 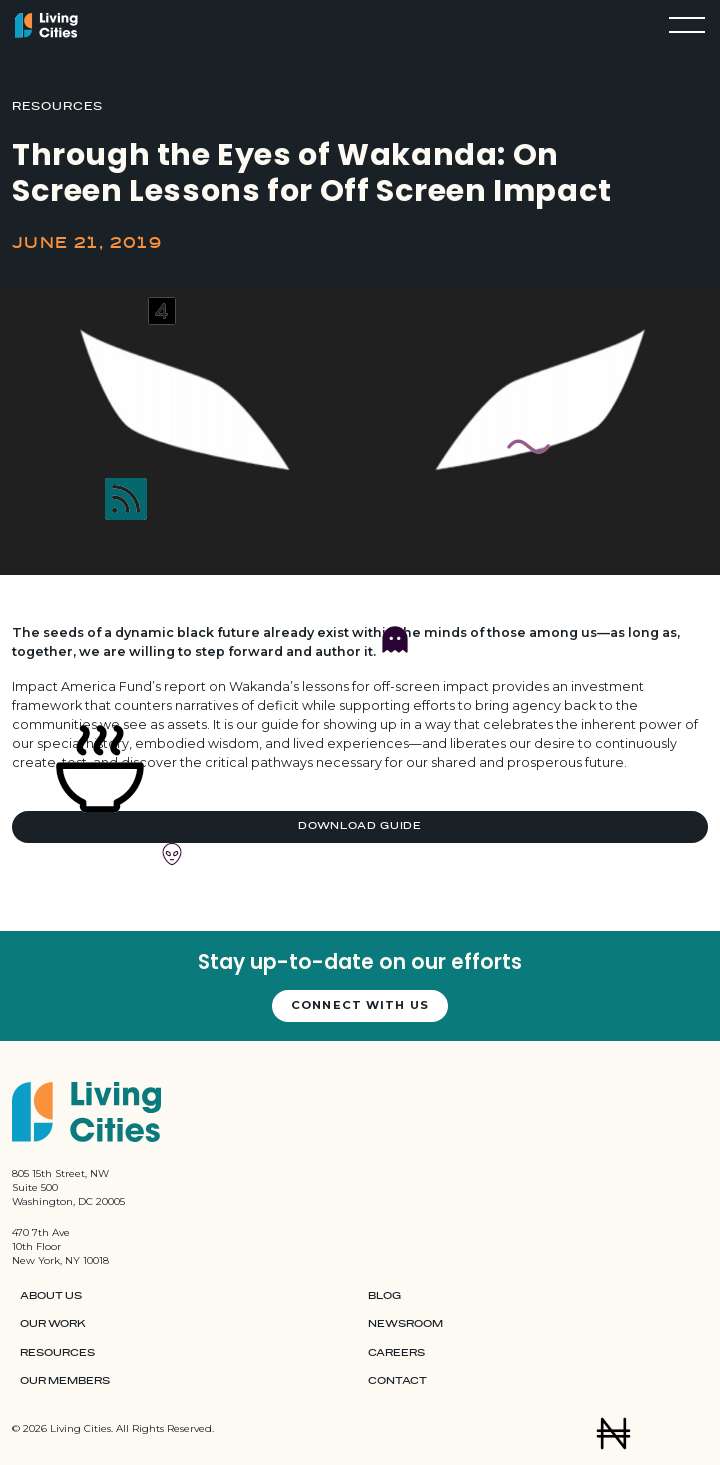 What do you see at coordinates (100, 769) in the screenshot?
I see `view food or meal options` at bounding box center [100, 769].